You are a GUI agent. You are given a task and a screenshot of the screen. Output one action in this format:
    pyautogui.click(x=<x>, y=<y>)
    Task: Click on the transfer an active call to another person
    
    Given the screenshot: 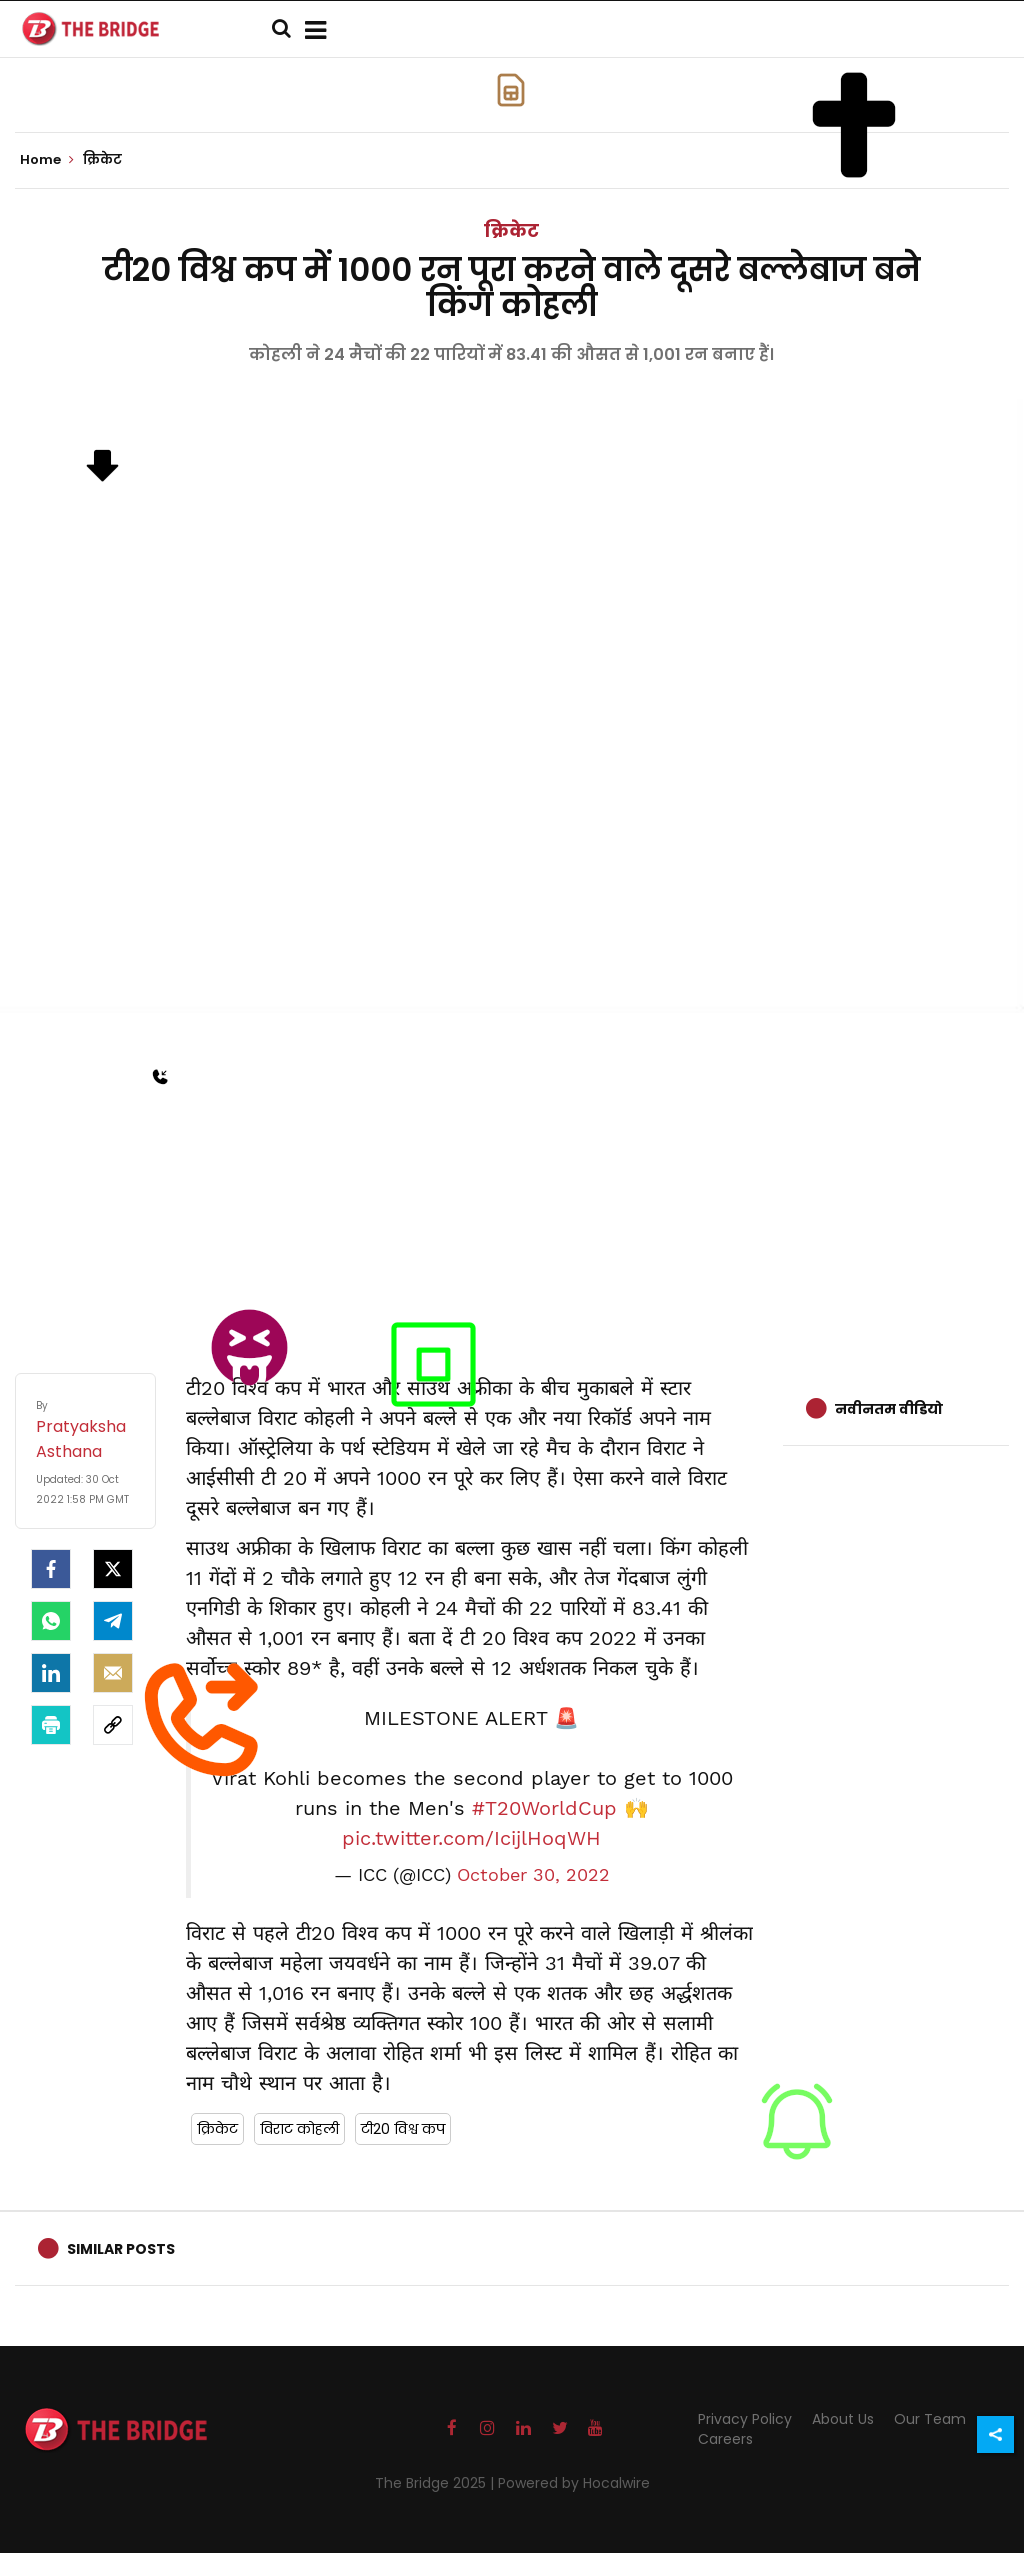 What is the action you would take?
    pyautogui.click(x=203, y=1717)
    